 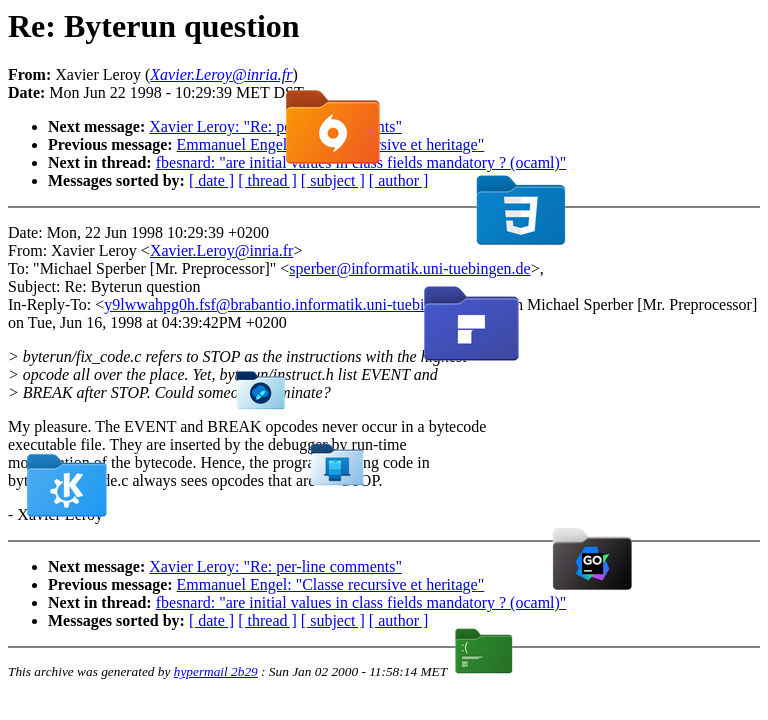 I want to click on open kde application files folder, so click(x=66, y=487).